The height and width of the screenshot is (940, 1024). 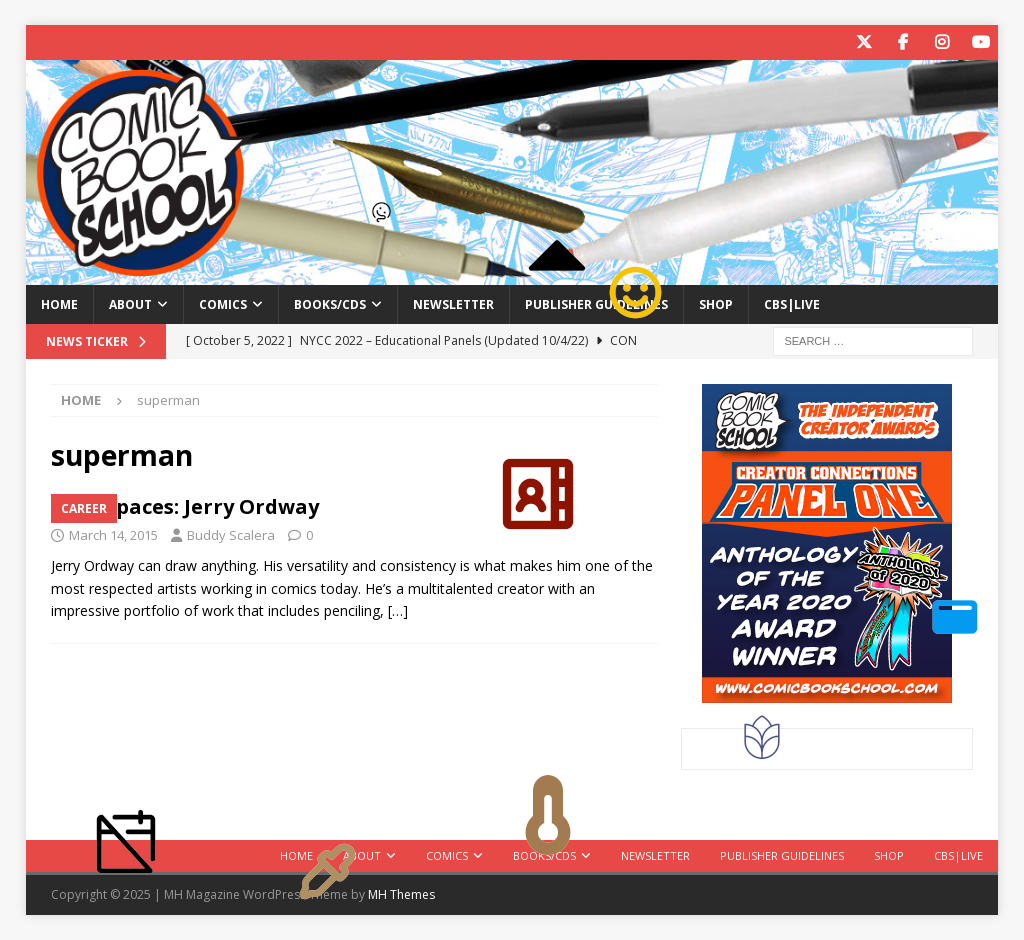 What do you see at coordinates (548, 815) in the screenshot?
I see `indicates high temperature reading` at bounding box center [548, 815].